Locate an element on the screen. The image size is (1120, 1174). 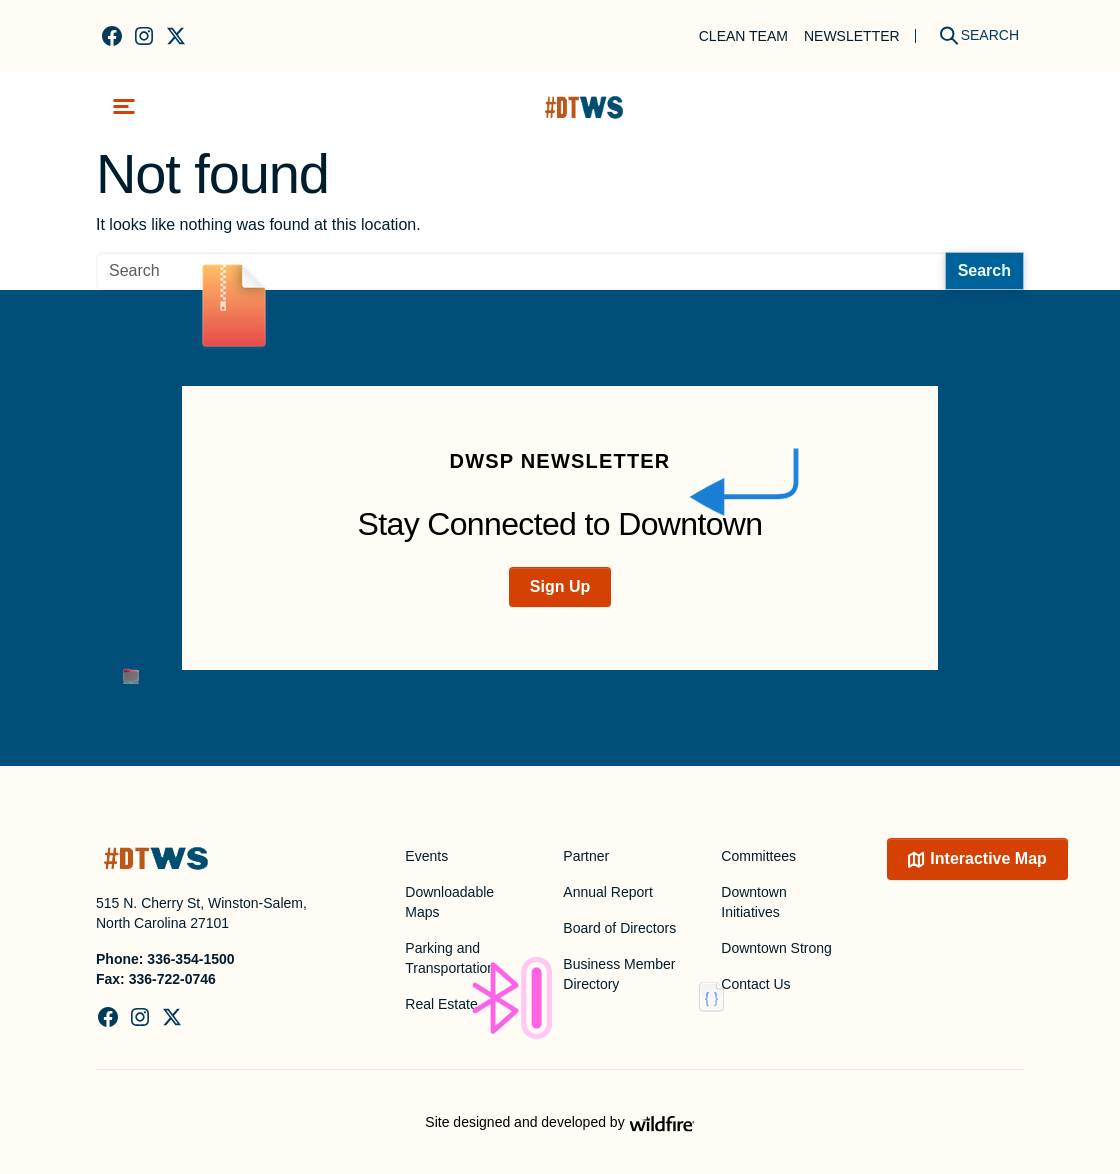
reply to an email message is located at coordinates (742, 481).